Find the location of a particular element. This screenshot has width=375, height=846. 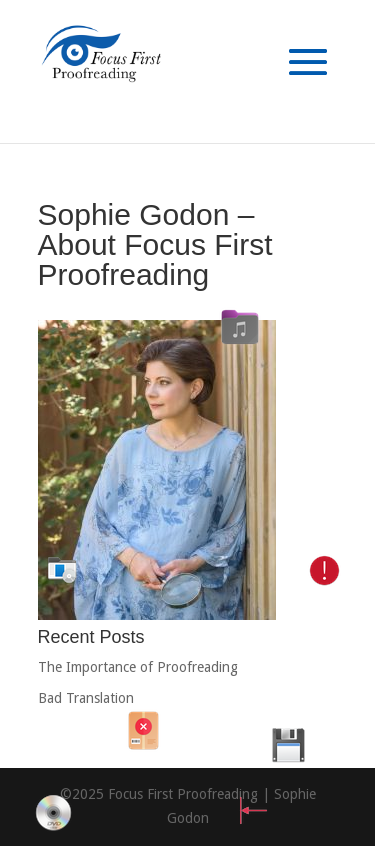

save the current file or document is located at coordinates (288, 745).